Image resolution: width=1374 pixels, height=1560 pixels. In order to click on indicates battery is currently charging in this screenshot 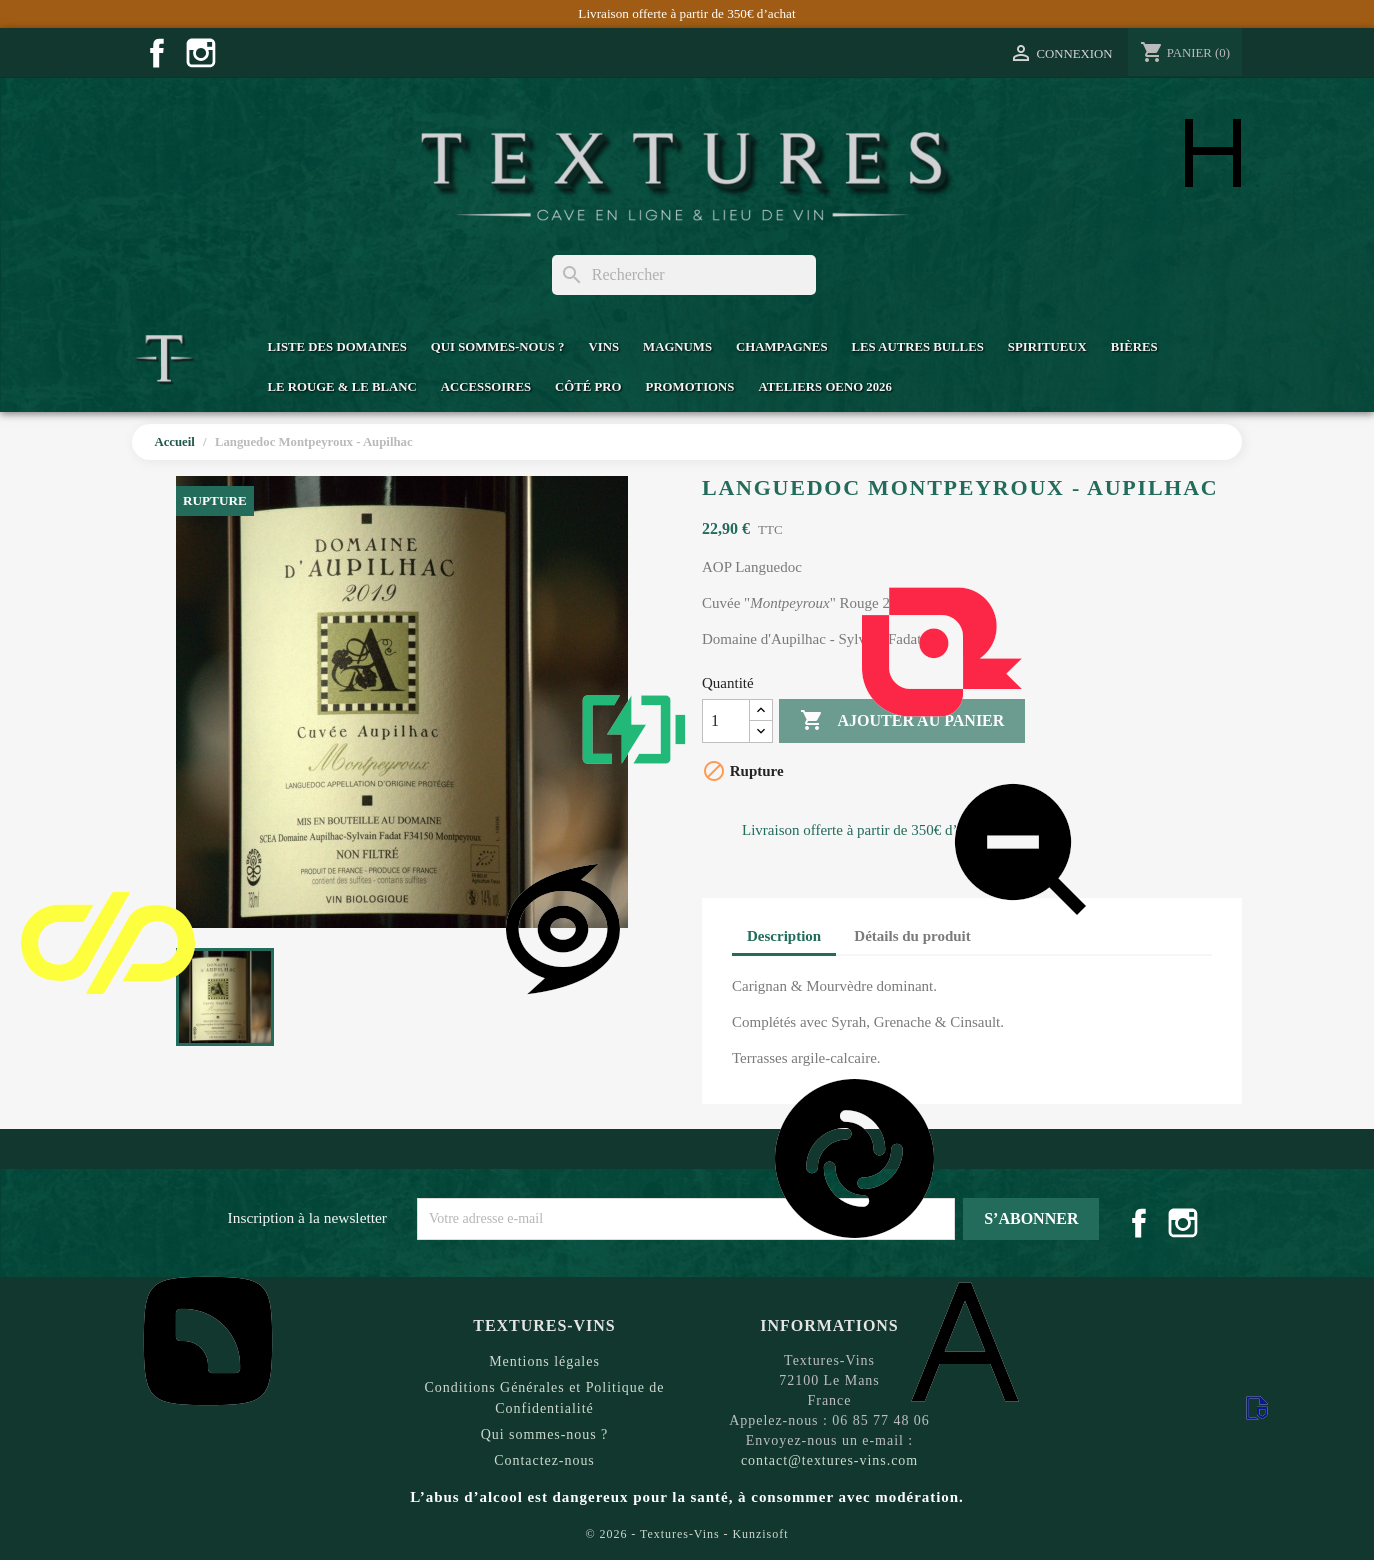, I will do `click(631, 729)`.